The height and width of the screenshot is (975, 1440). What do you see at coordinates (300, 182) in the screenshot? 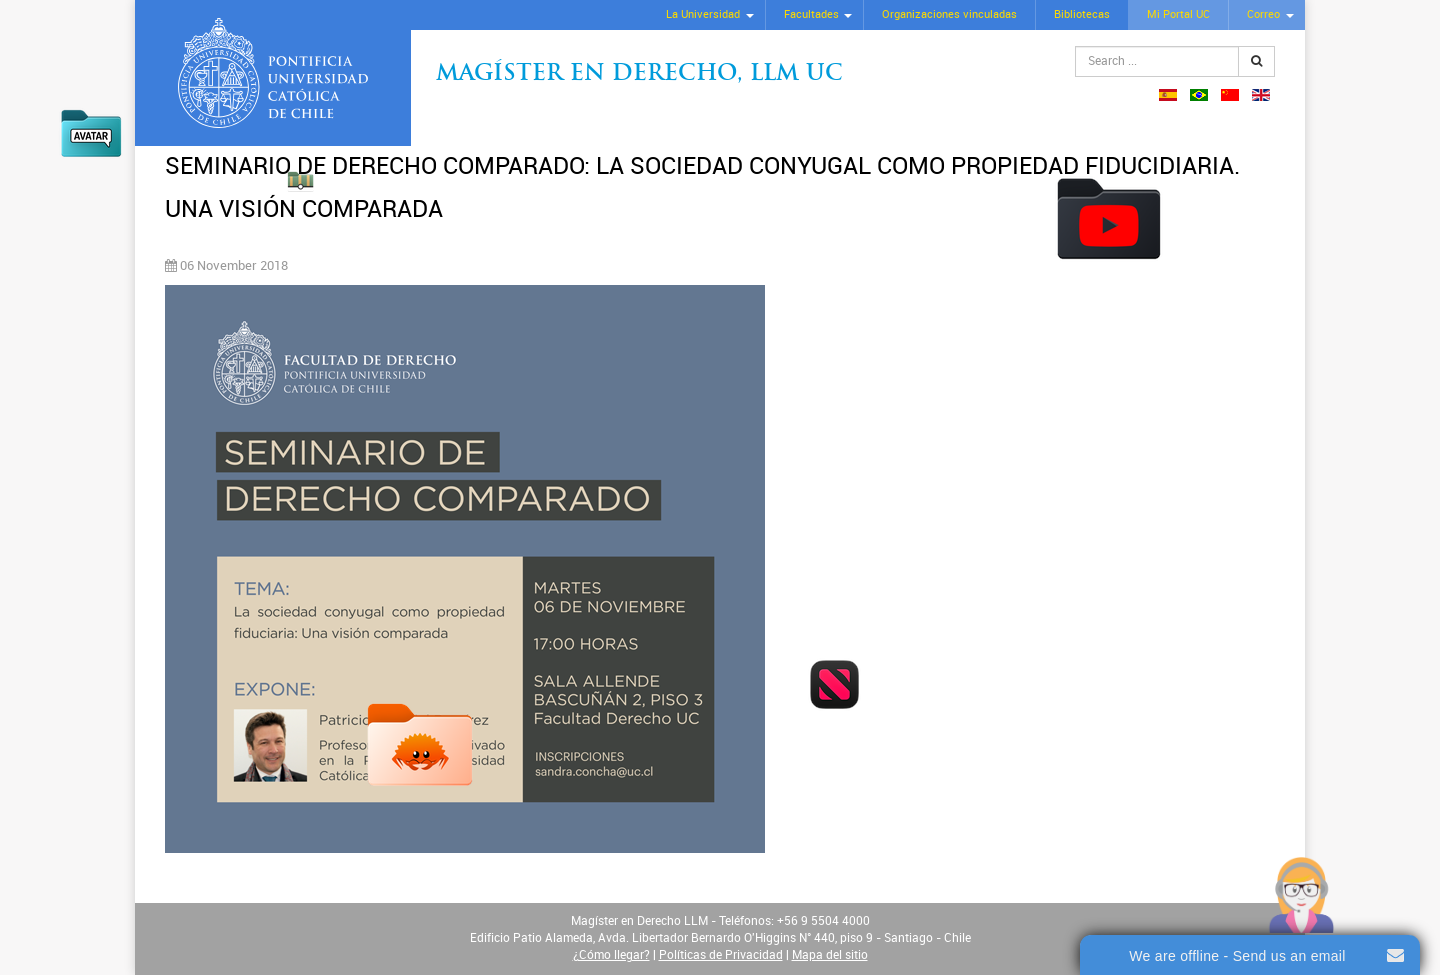
I see `folder containing pokémon safari ball themed content` at bounding box center [300, 182].